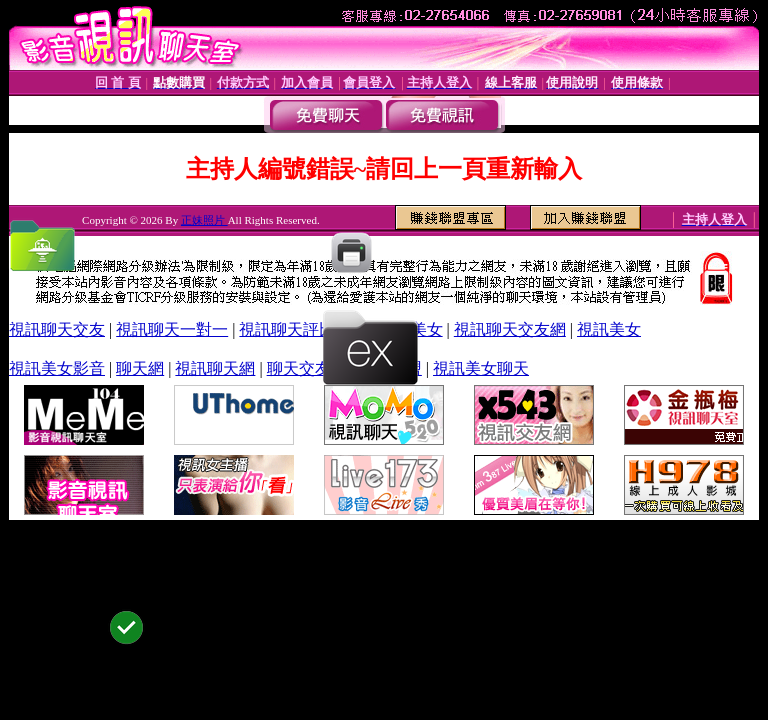  What do you see at coordinates (351, 252) in the screenshot?
I see `open print center to manage print jobs` at bounding box center [351, 252].